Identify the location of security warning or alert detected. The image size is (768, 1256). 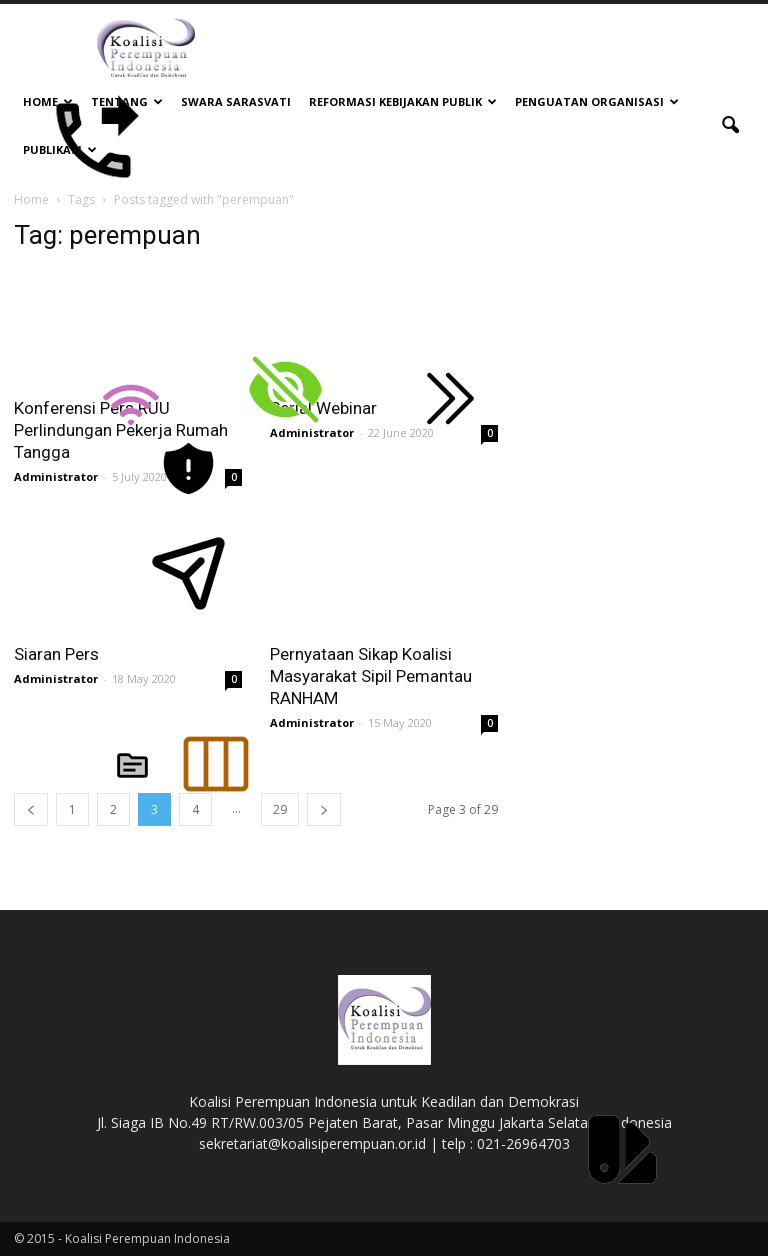
(188, 468).